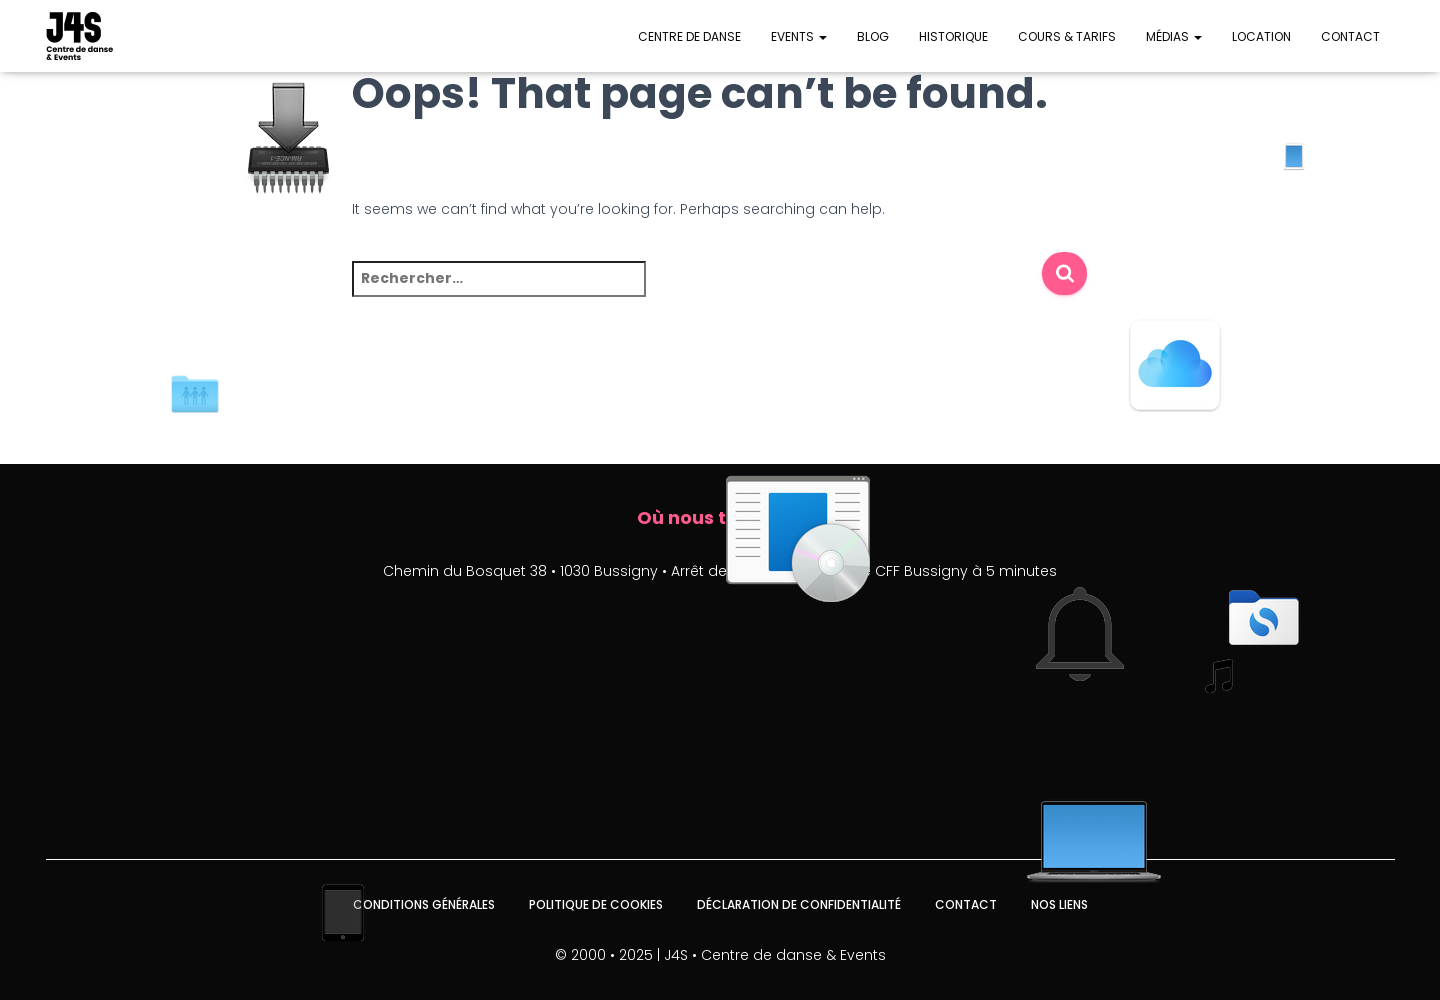 This screenshot has height=1000, width=1440. Describe the element at coordinates (1094, 837) in the screenshot. I see `select macbook pro as your device type` at that location.